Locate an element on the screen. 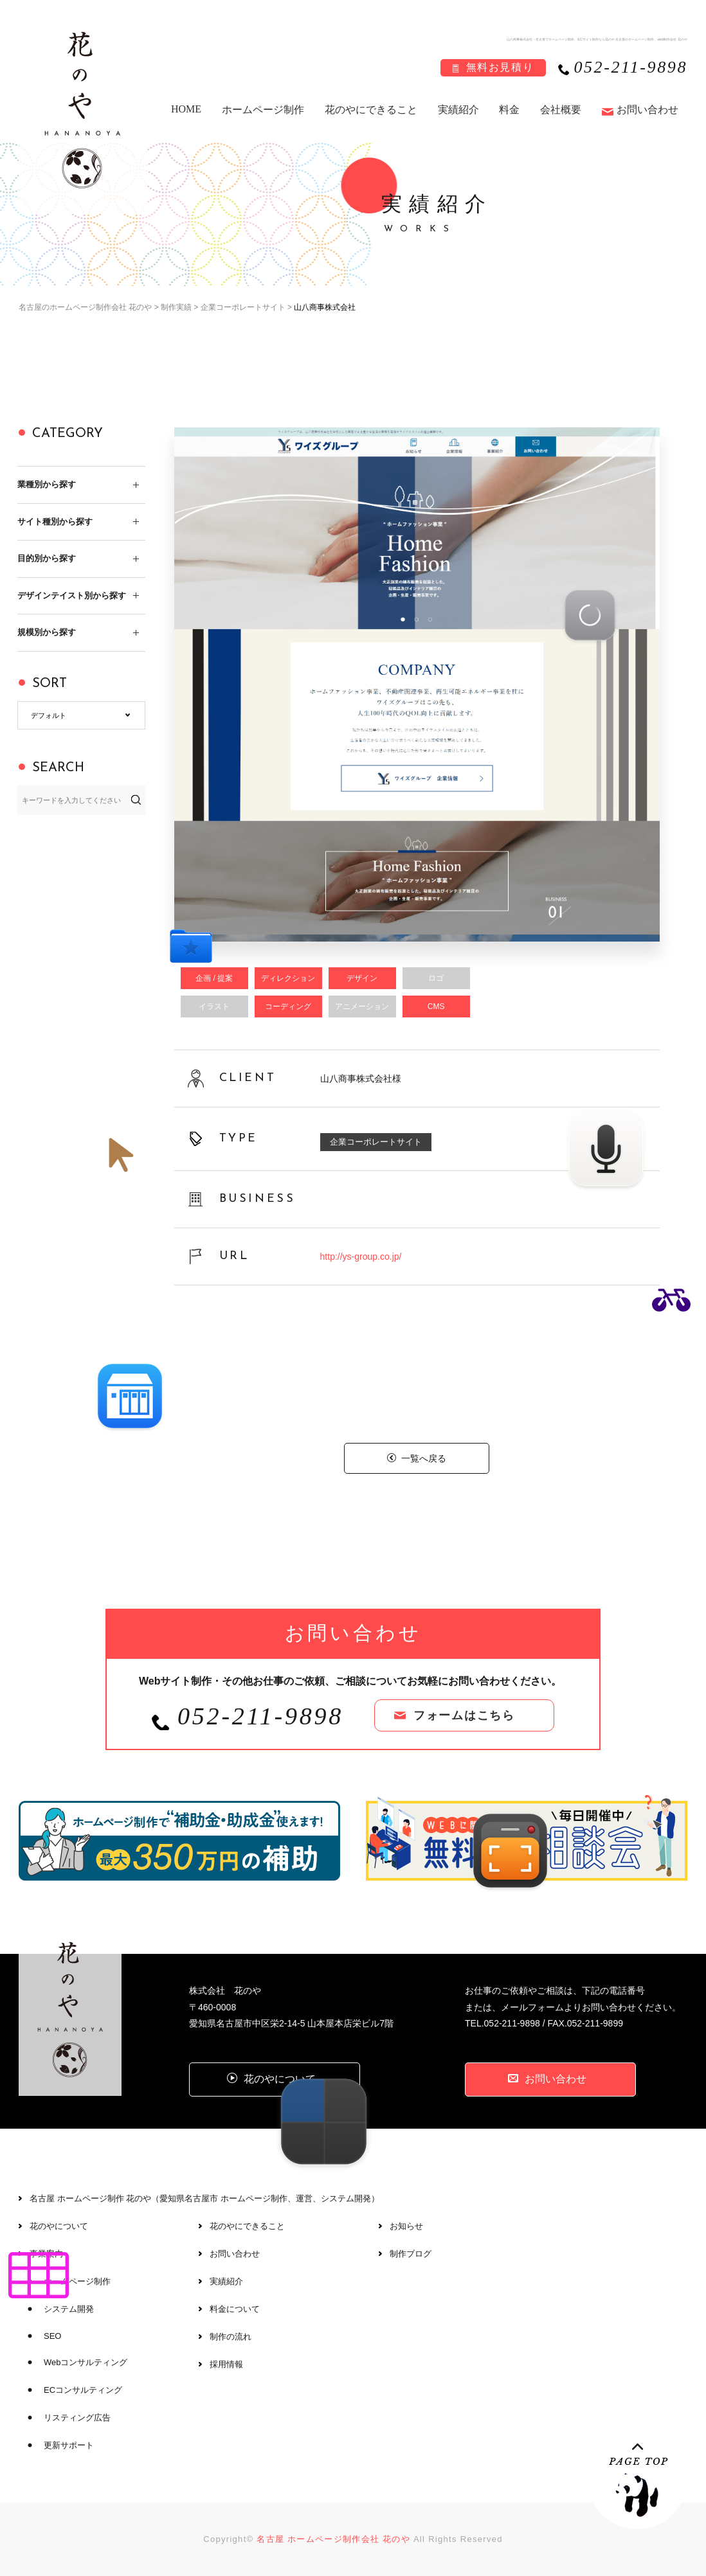 The height and width of the screenshot is (2576, 706). access bookmarked or favorite files is located at coordinates (191, 946).